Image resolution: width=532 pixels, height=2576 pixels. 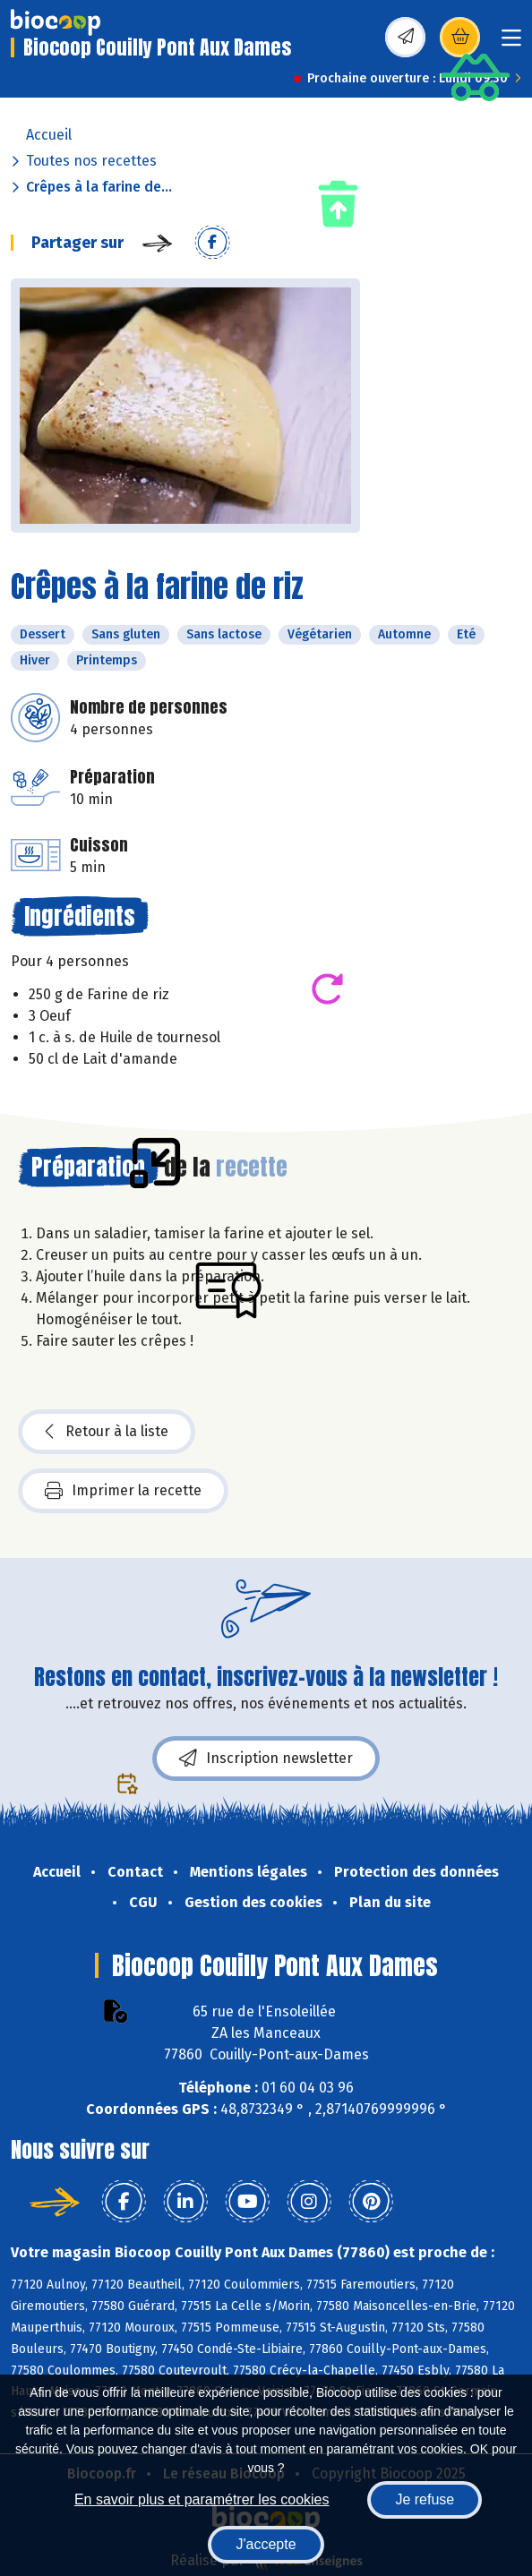 I want to click on enable incognito or private browsing mode, so click(x=475, y=77).